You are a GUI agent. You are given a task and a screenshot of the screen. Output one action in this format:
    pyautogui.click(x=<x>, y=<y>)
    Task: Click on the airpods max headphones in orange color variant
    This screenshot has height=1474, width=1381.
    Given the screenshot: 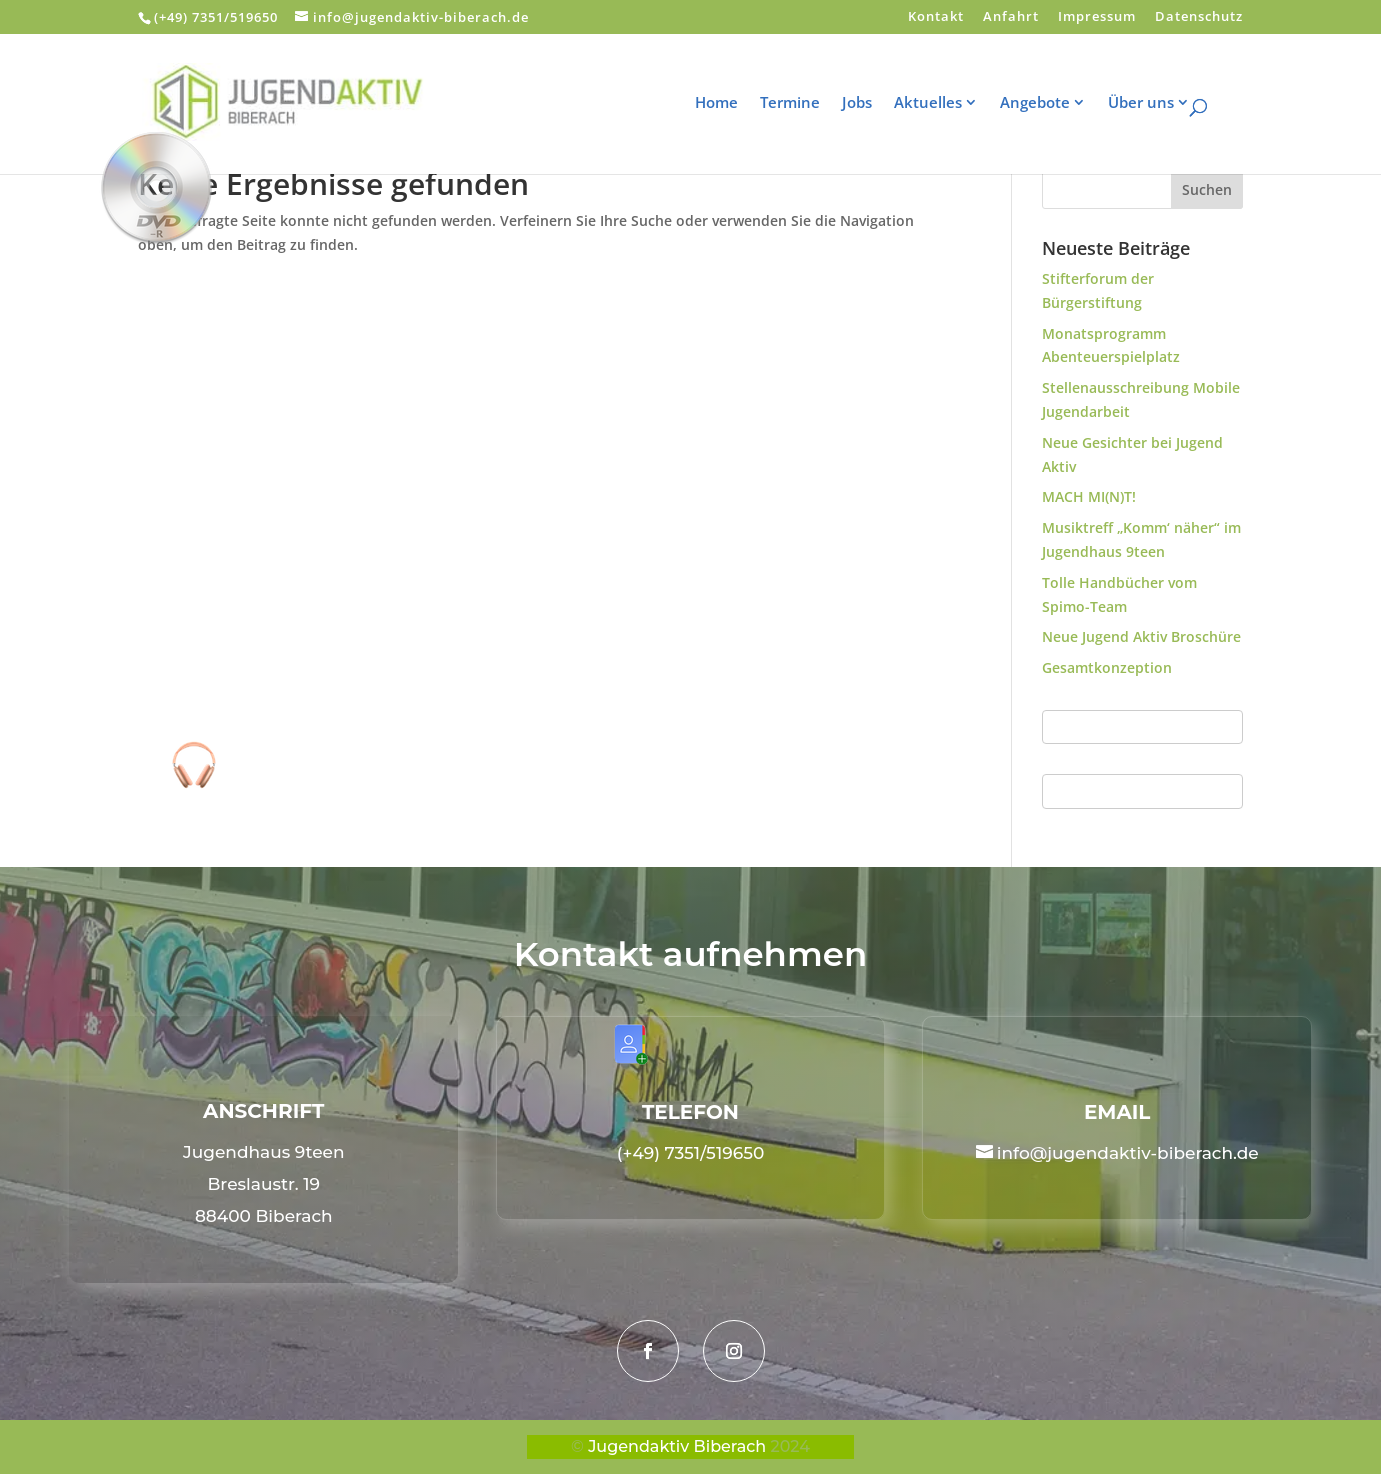 What is the action you would take?
    pyautogui.click(x=194, y=765)
    